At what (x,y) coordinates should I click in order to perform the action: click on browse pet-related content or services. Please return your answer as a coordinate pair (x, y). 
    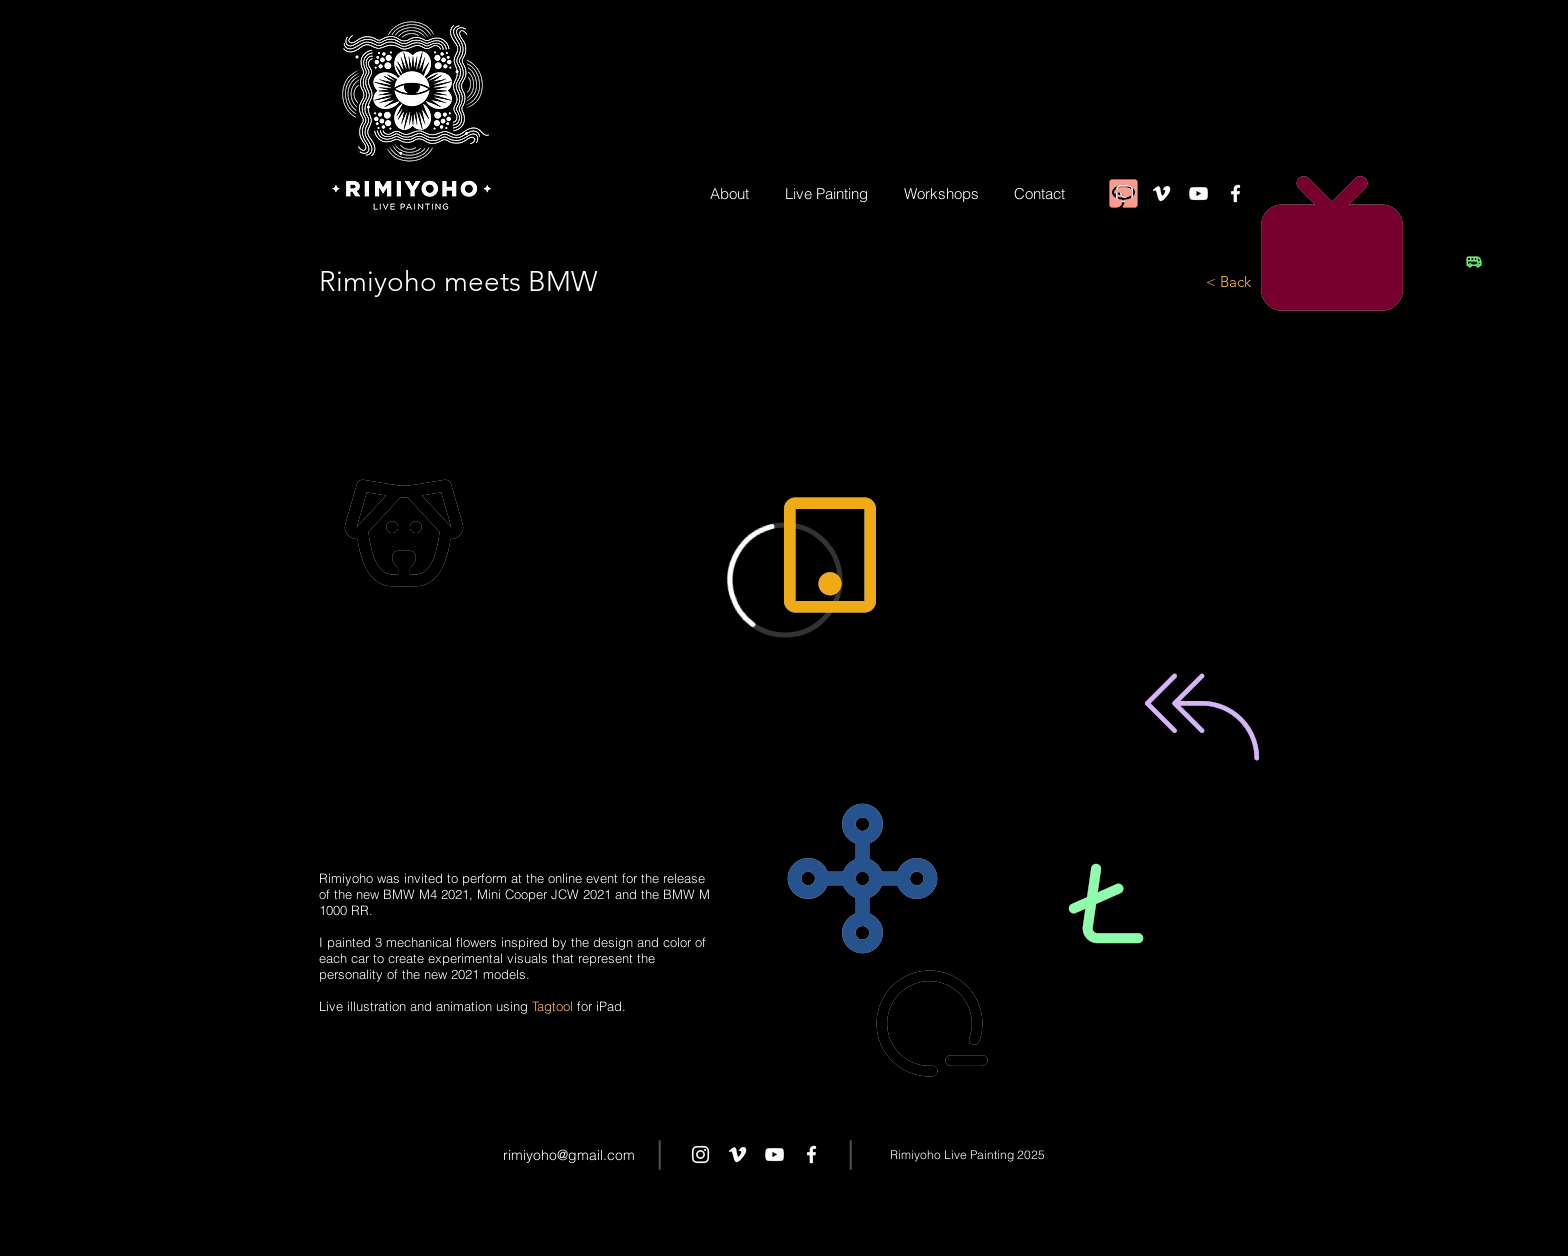
    Looking at the image, I should click on (404, 533).